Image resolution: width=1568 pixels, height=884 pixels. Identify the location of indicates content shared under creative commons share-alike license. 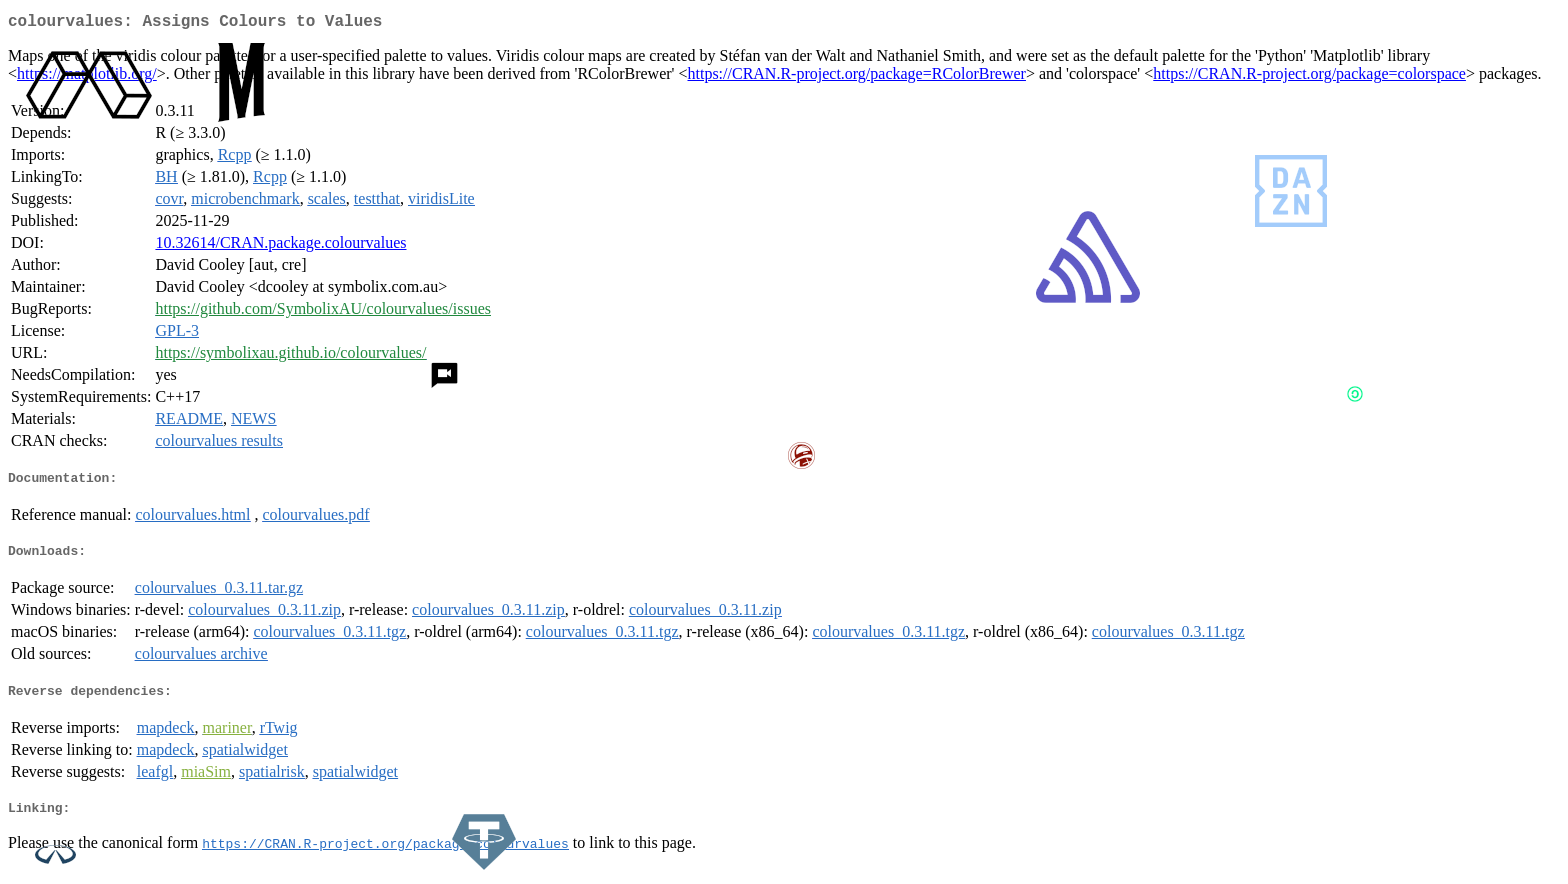
(1355, 394).